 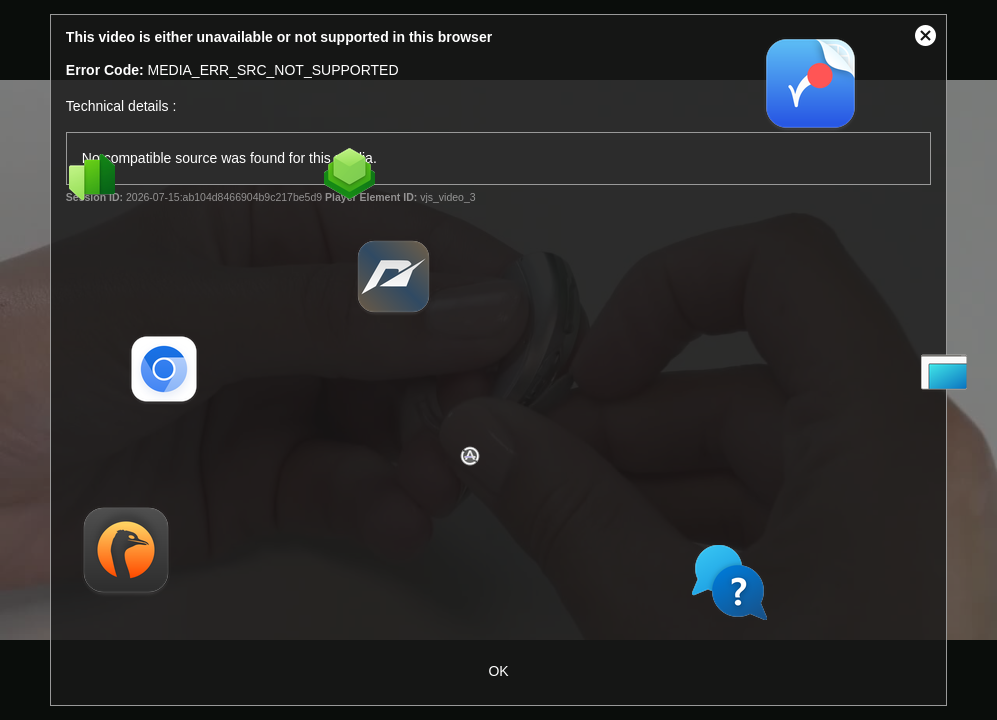 What do you see at coordinates (944, 372) in the screenshot?
I see `open desktop view` at bounding box center [944, 372].